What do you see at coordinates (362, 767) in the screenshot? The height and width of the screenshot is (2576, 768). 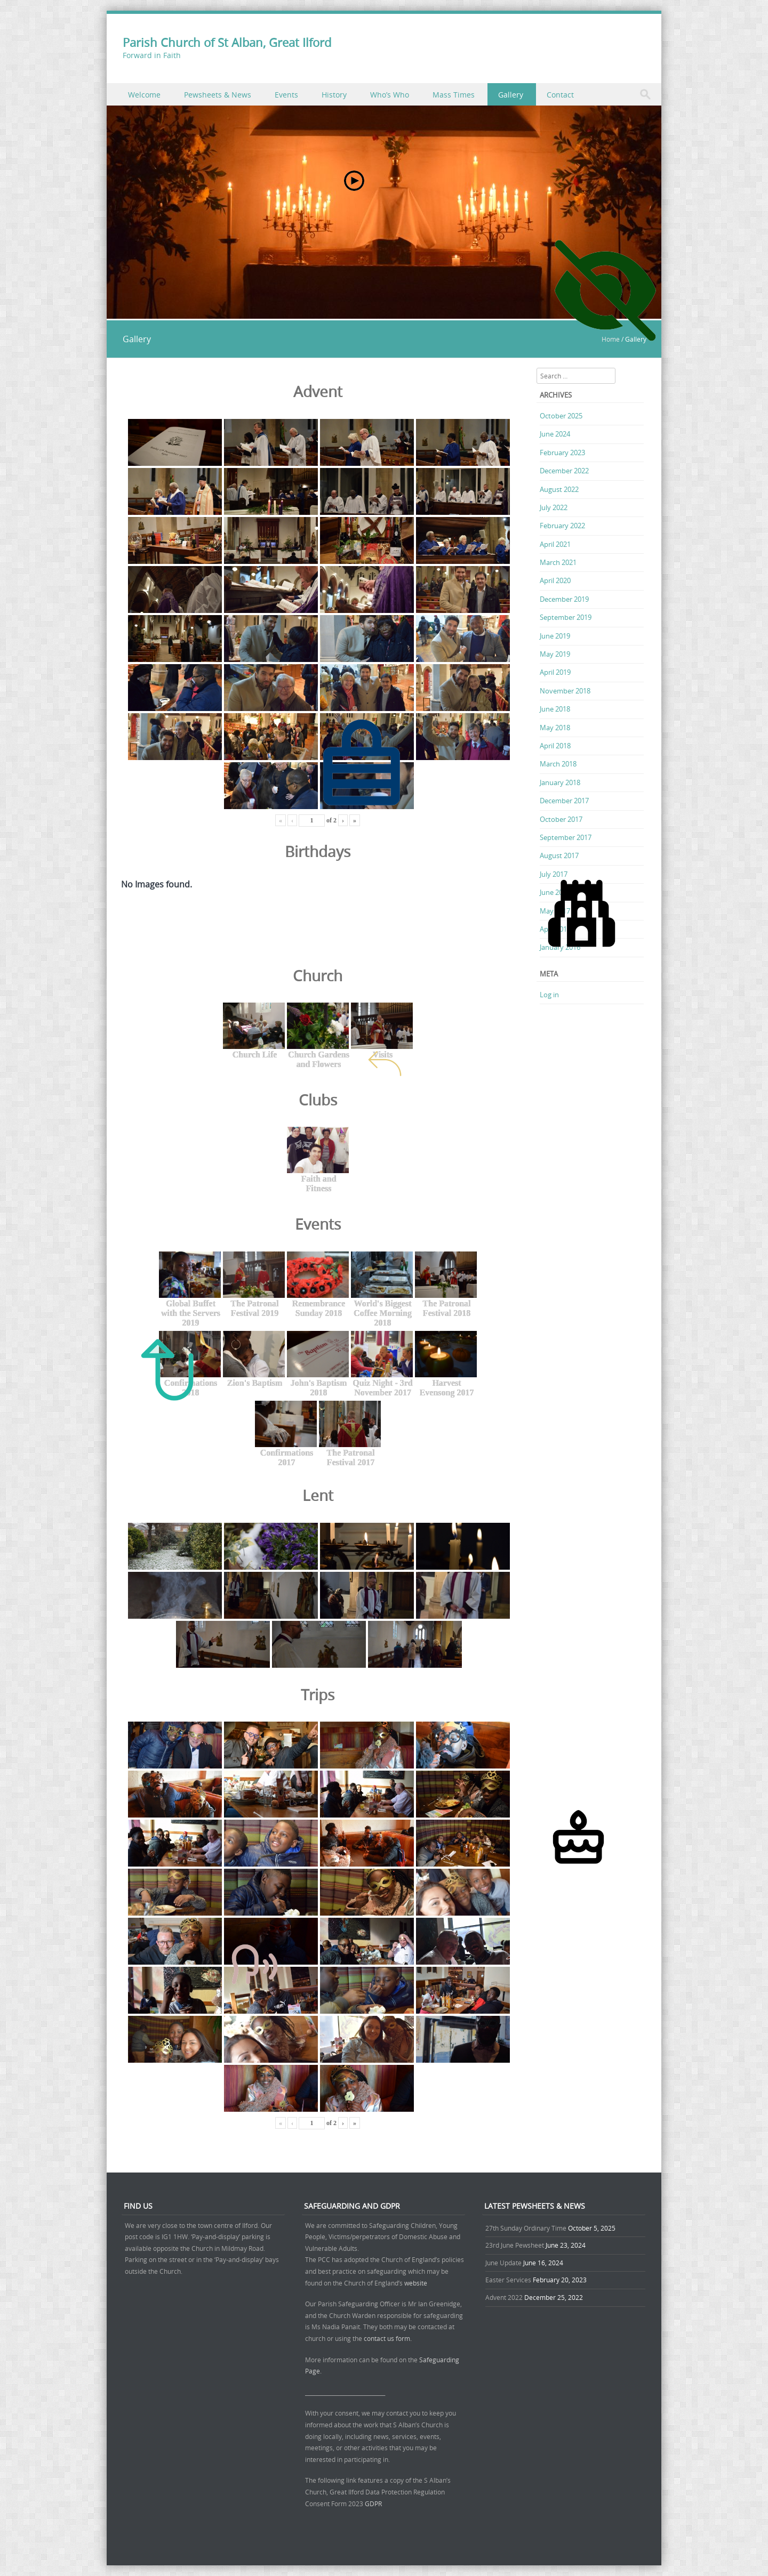 I see `indicates a secure or locked item` at bounding box center [362, 767].